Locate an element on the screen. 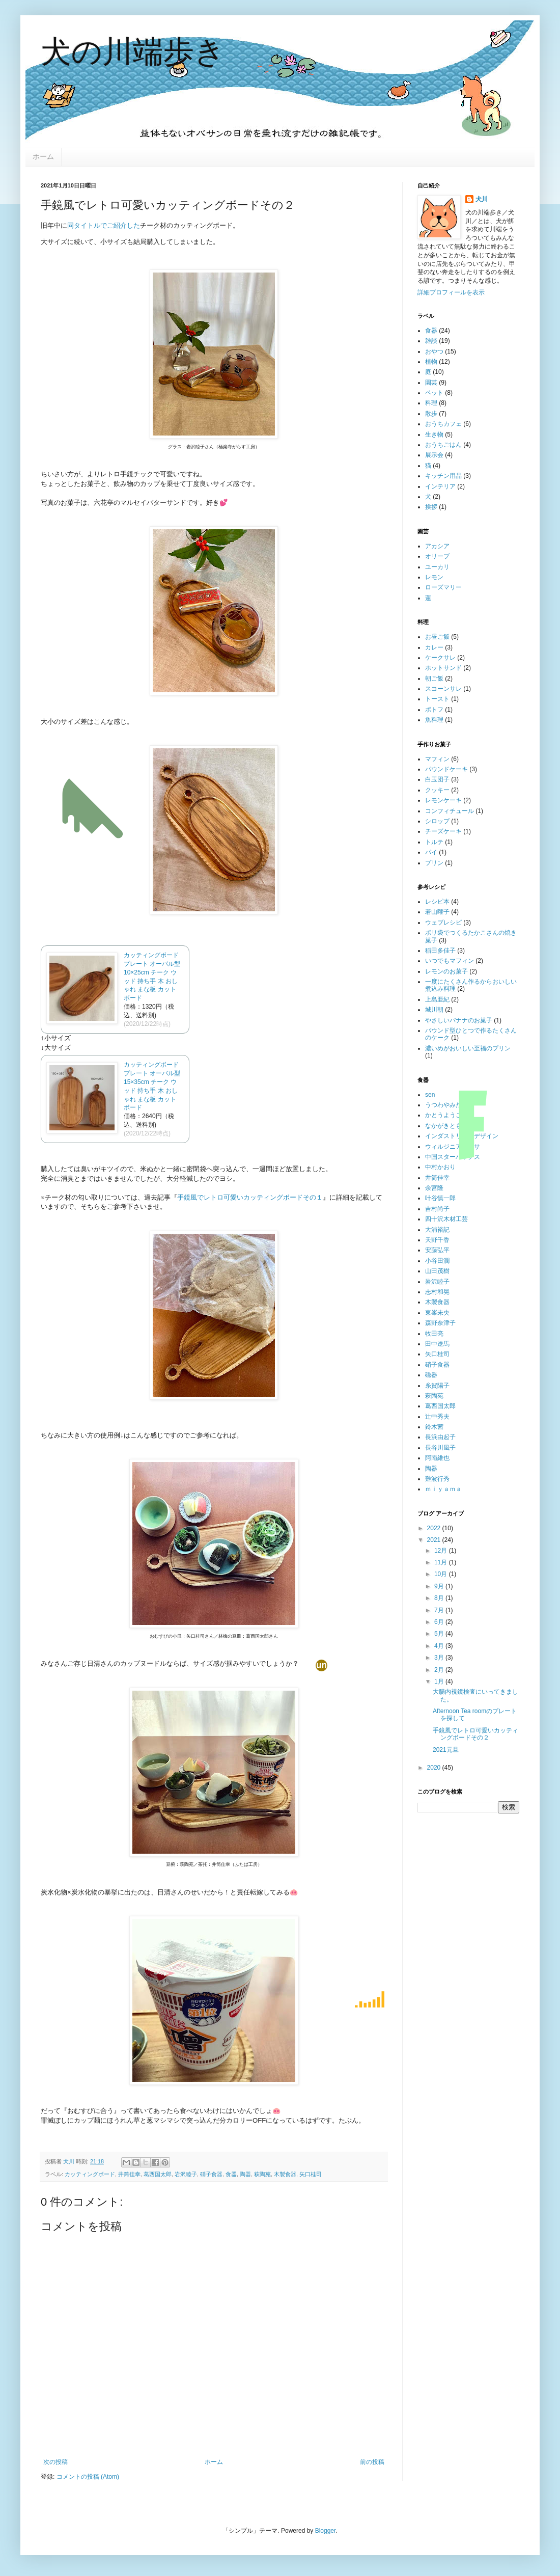 This screenshot has width=560, height=2576. indicates mature or violent content warning is located at coordinates (91, 809).